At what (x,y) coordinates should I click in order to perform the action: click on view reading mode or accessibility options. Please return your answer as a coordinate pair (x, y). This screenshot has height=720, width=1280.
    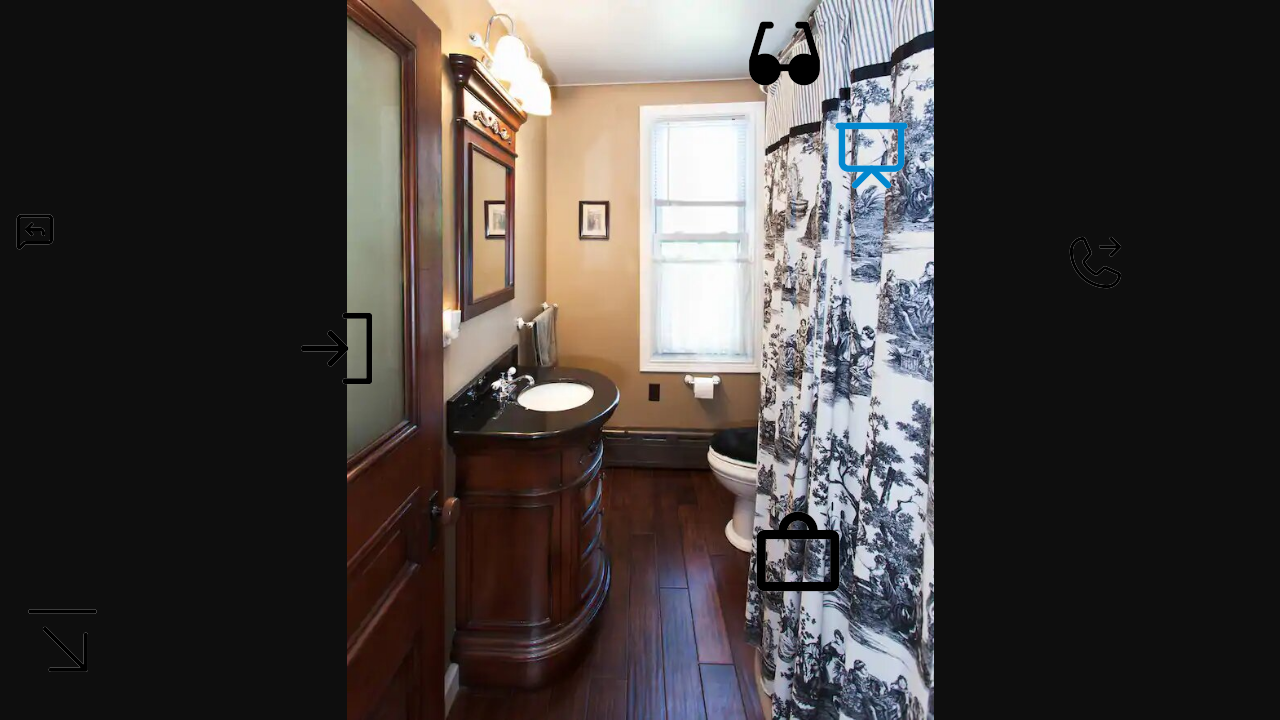
    Looking at the image, I should click on (784, 53).